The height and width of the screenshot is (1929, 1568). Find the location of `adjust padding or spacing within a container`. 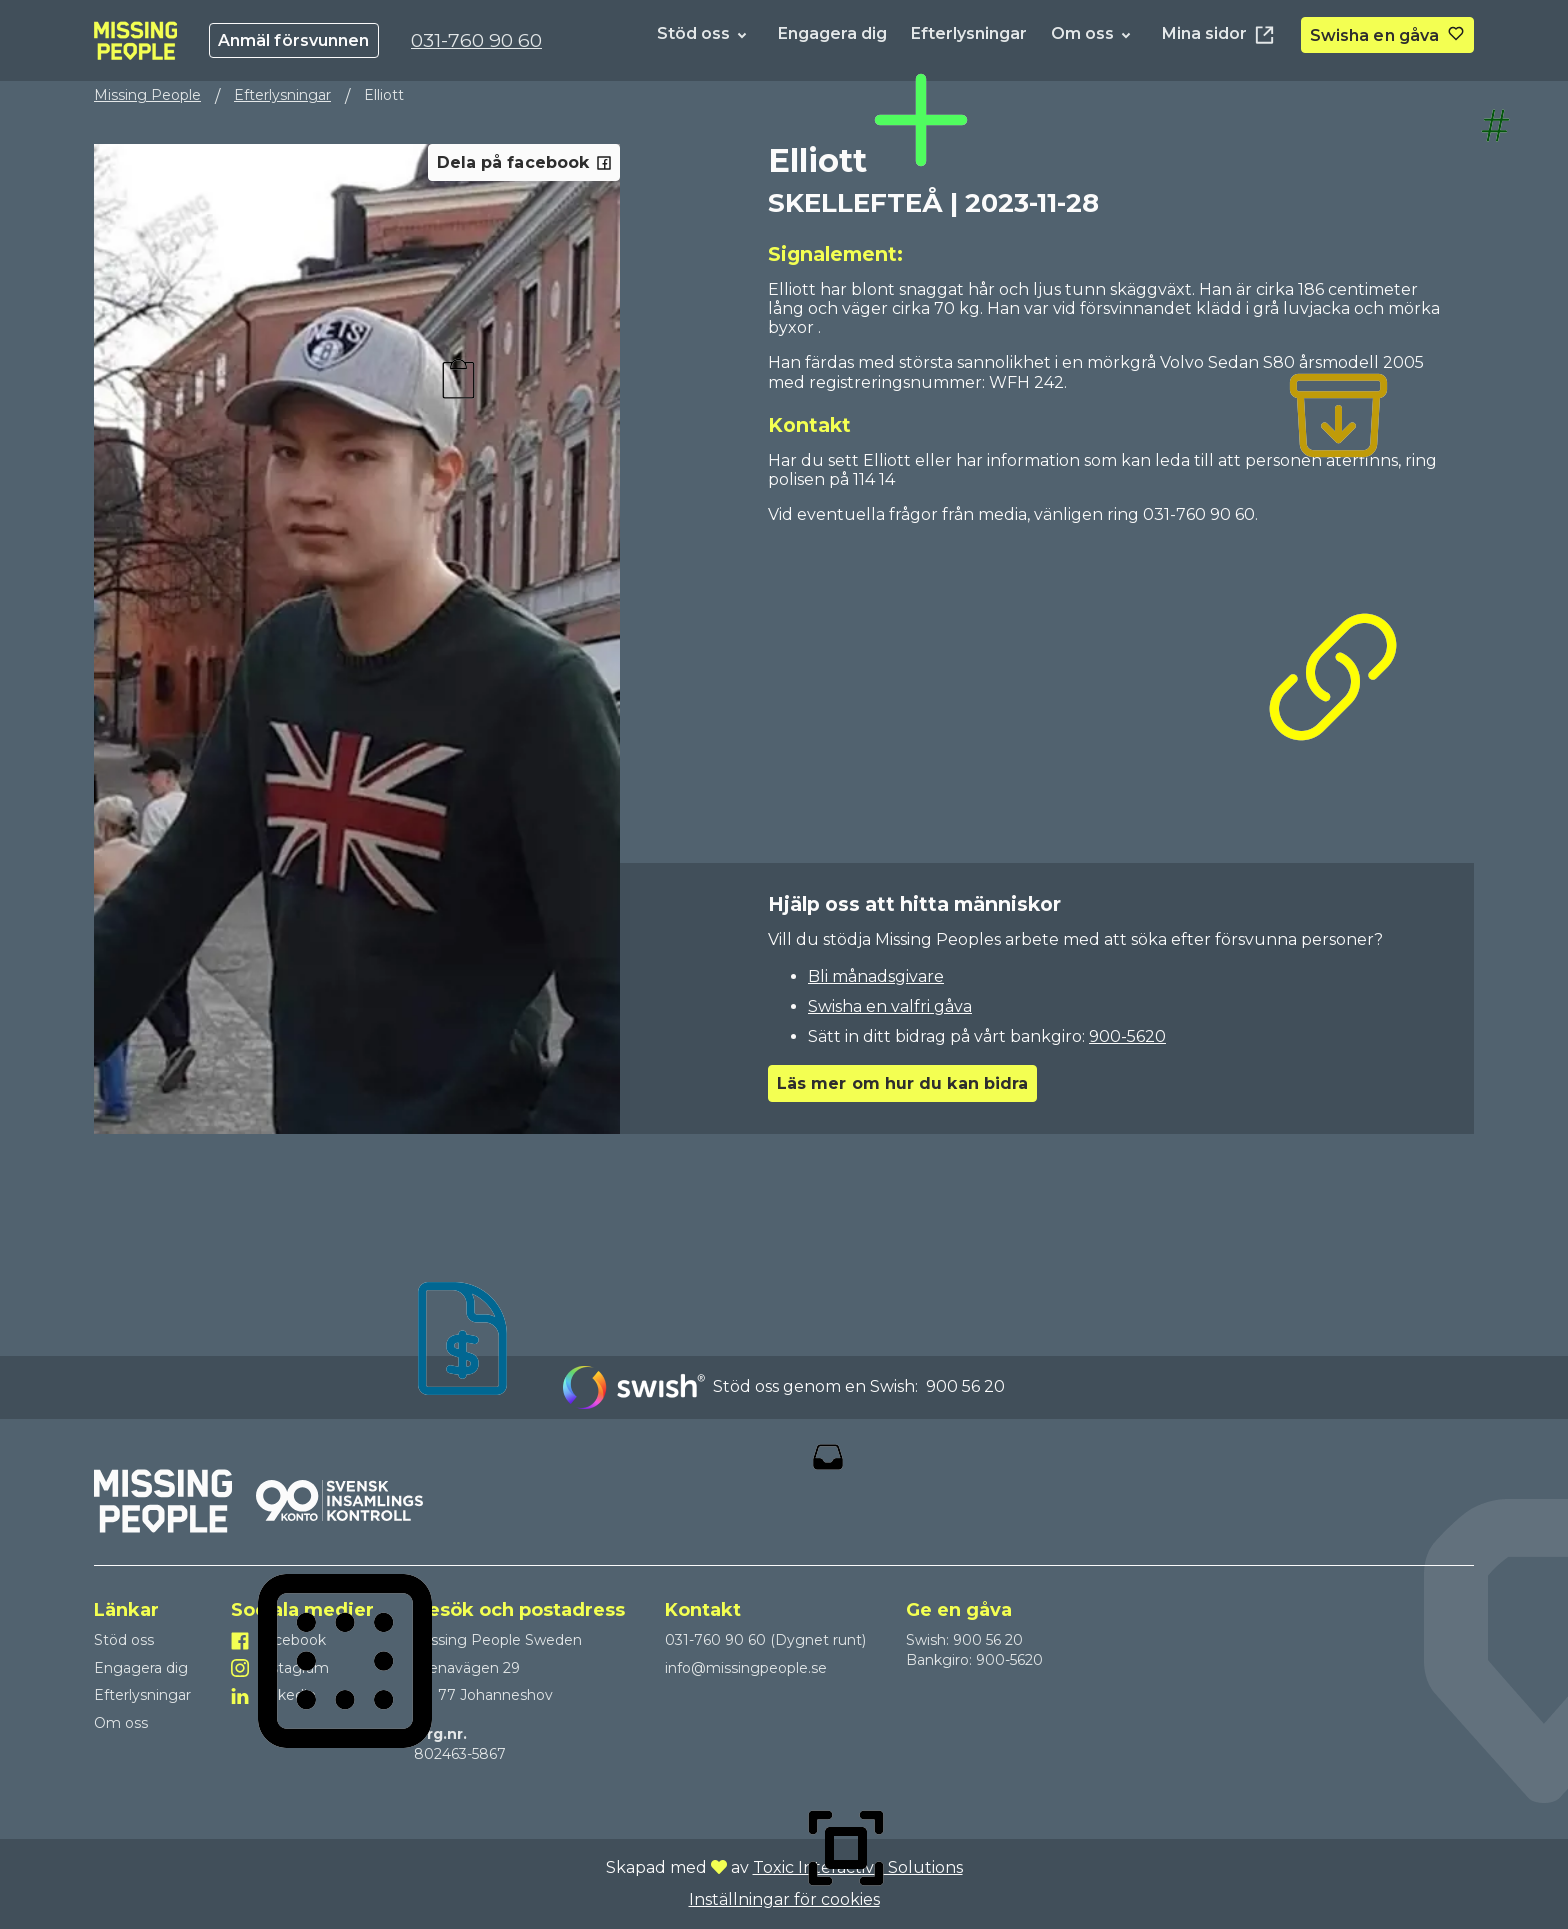

adjust padding or spacing within a container is located at coordinates (345, 1661).